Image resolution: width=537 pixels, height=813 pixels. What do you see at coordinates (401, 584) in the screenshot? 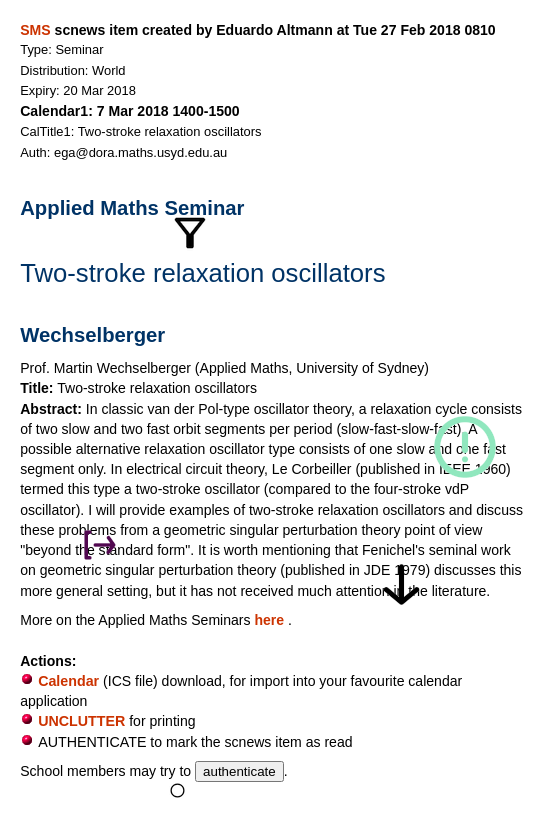
I see `scroll down or view more content` at bounding box center [401, 584].